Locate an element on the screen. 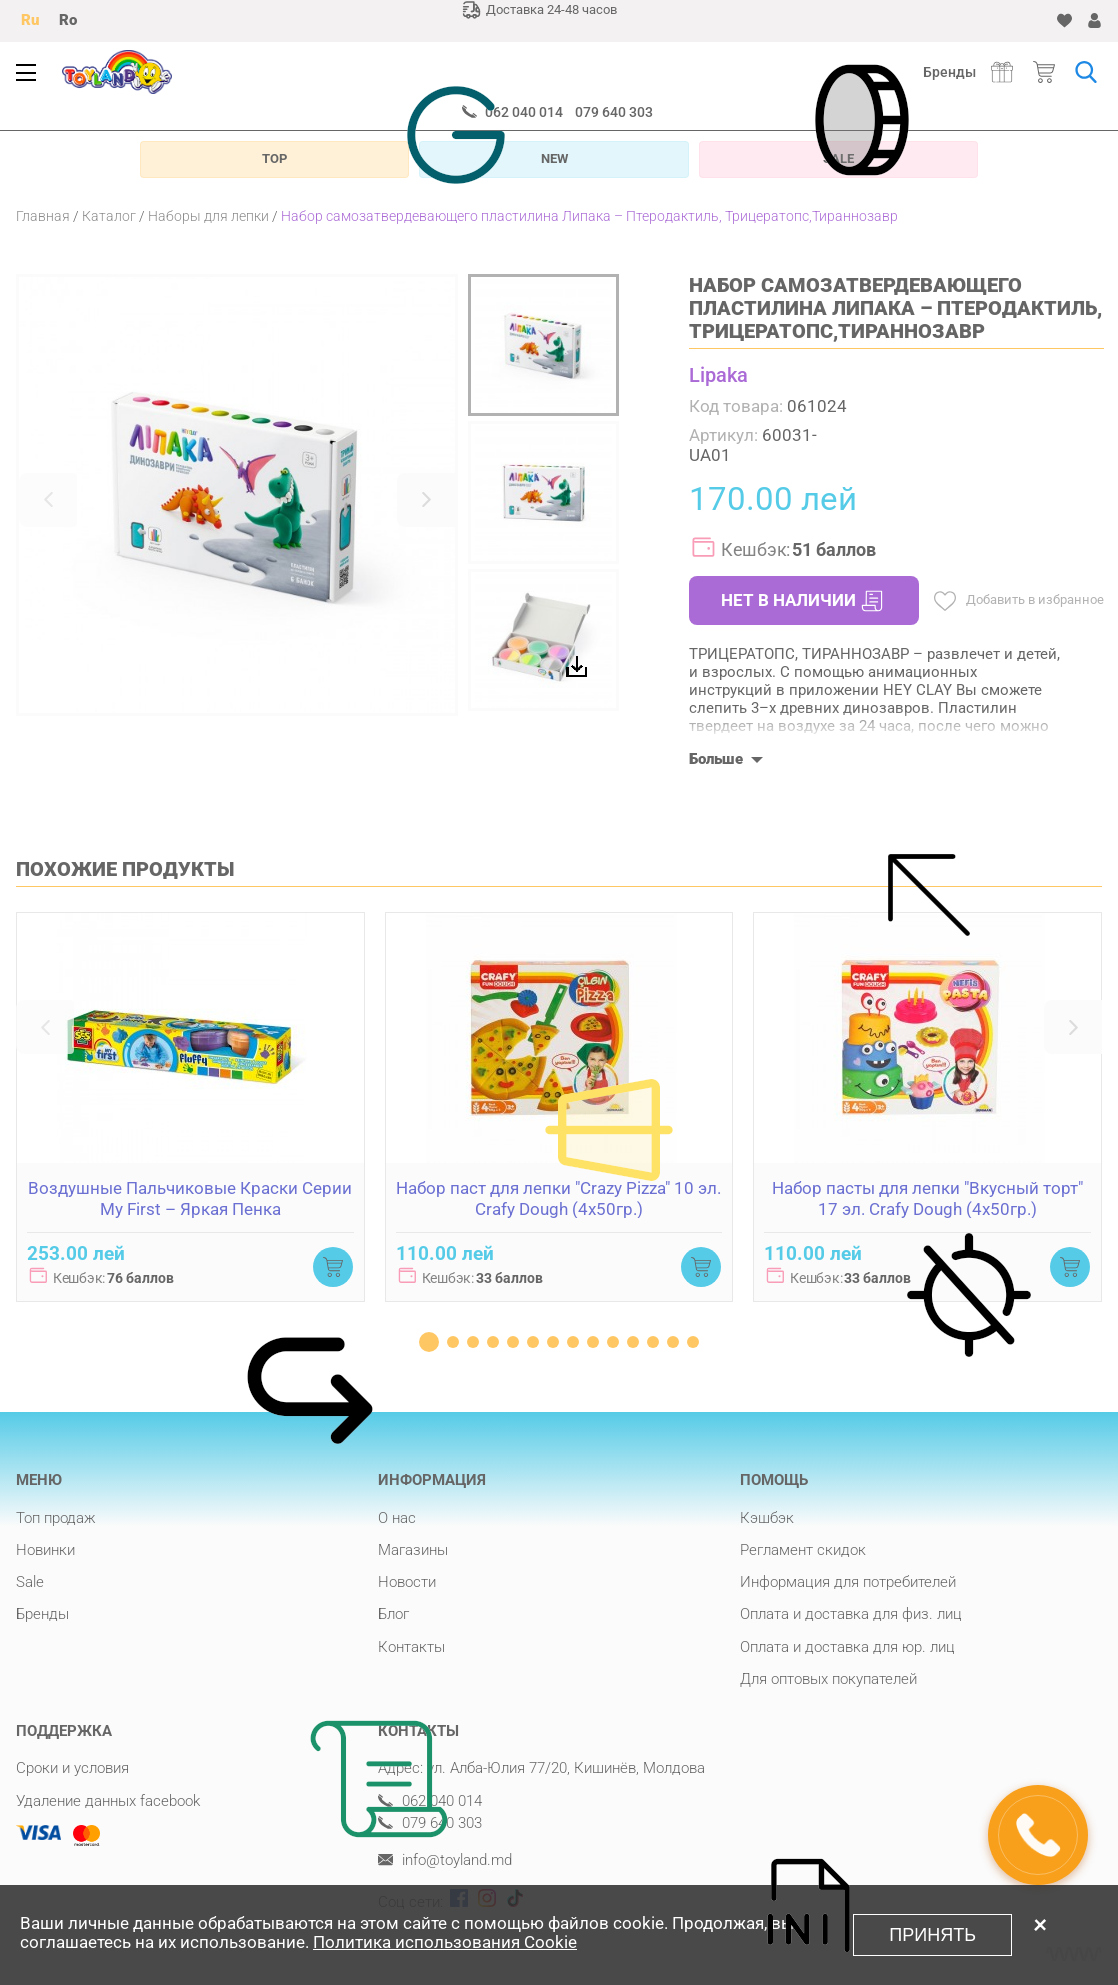  navigate back to previous screen is located at coordinates (929, 895).